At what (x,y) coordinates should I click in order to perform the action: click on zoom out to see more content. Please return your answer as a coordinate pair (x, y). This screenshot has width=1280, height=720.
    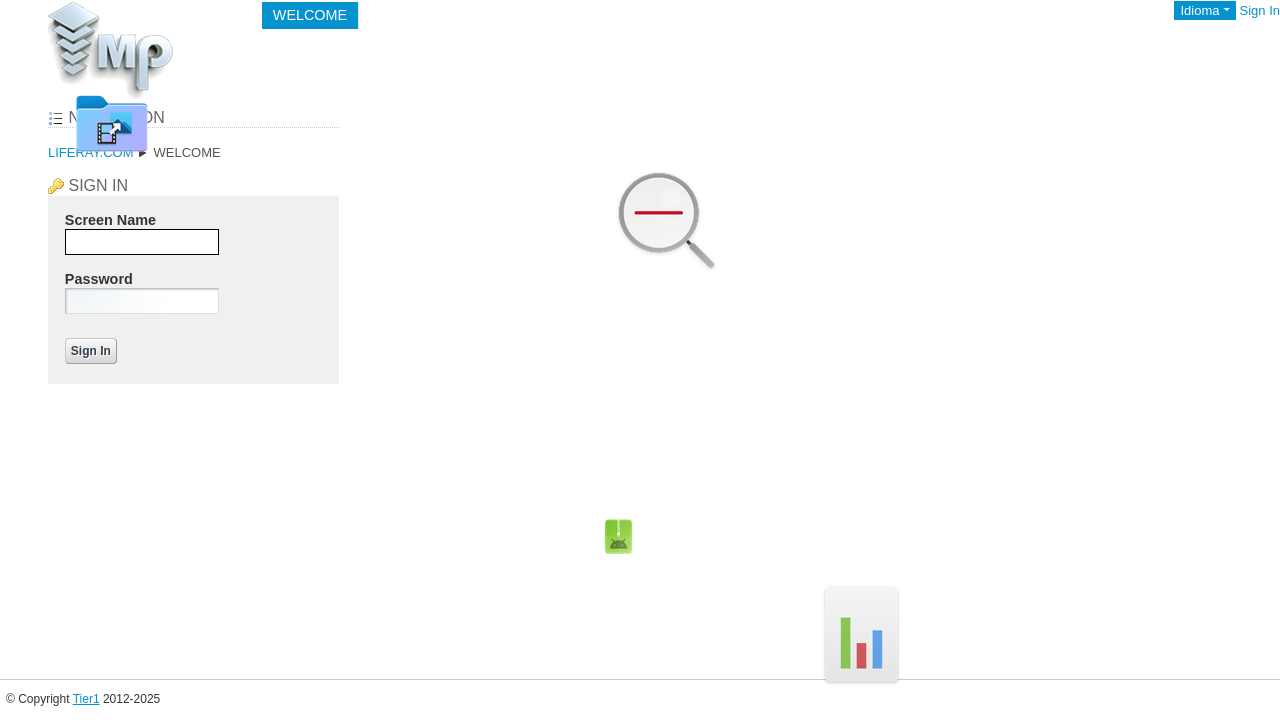
    Looking at the image, I should click on (665, 219).